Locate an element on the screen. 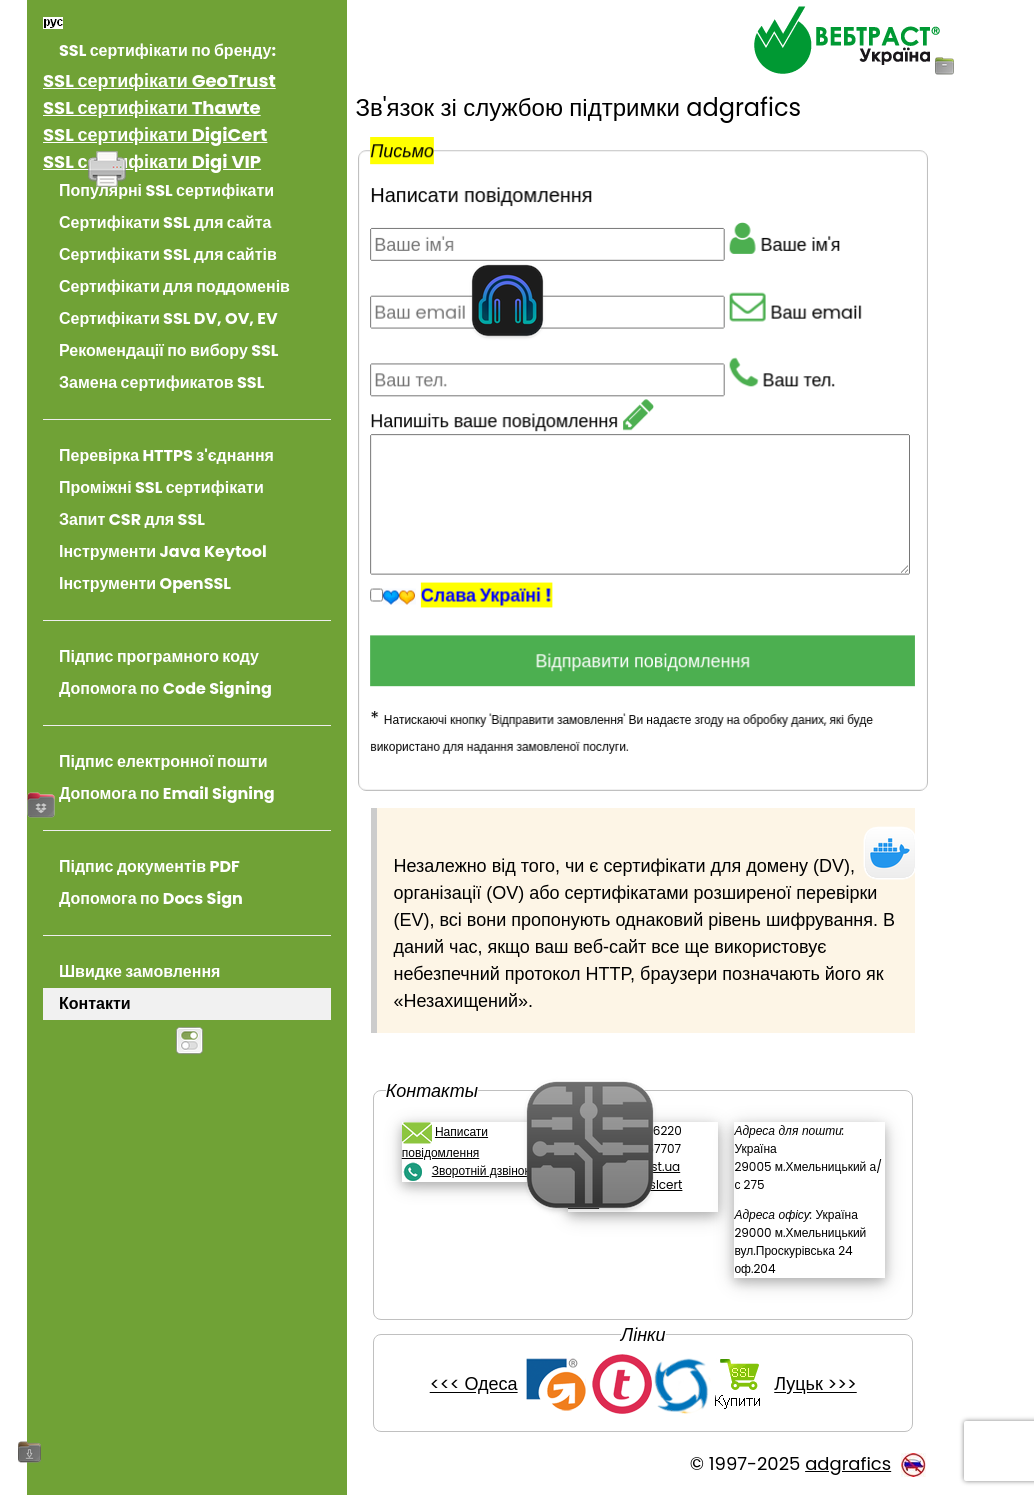 The image size is (1034, 1495). open gnome tweaks to customize system settings is located at coordinates (189, 1040).